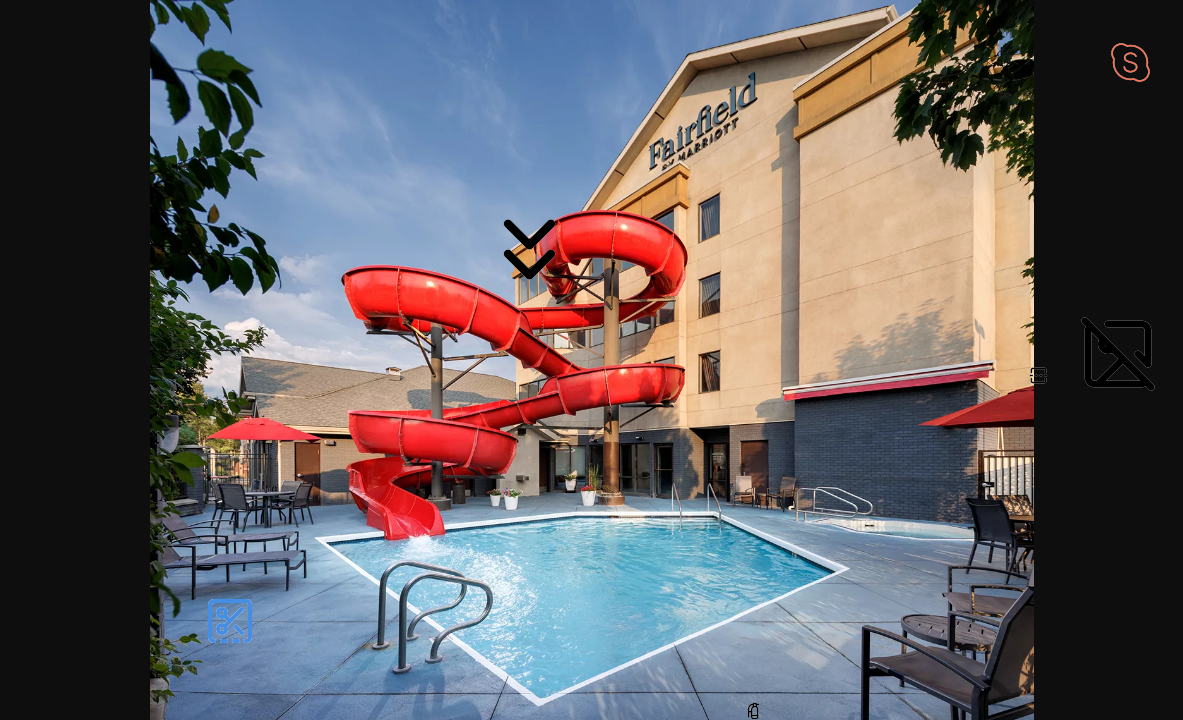  Describe the element at coordinates (1130, 62) in the screenshot. I see `open skype app` at that location.